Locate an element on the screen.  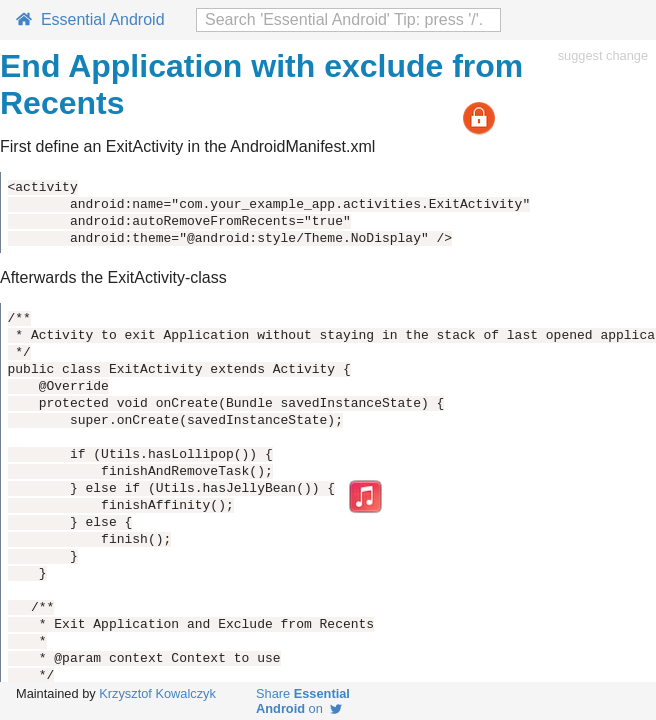
open the music app is located at coordinates (365, 496).